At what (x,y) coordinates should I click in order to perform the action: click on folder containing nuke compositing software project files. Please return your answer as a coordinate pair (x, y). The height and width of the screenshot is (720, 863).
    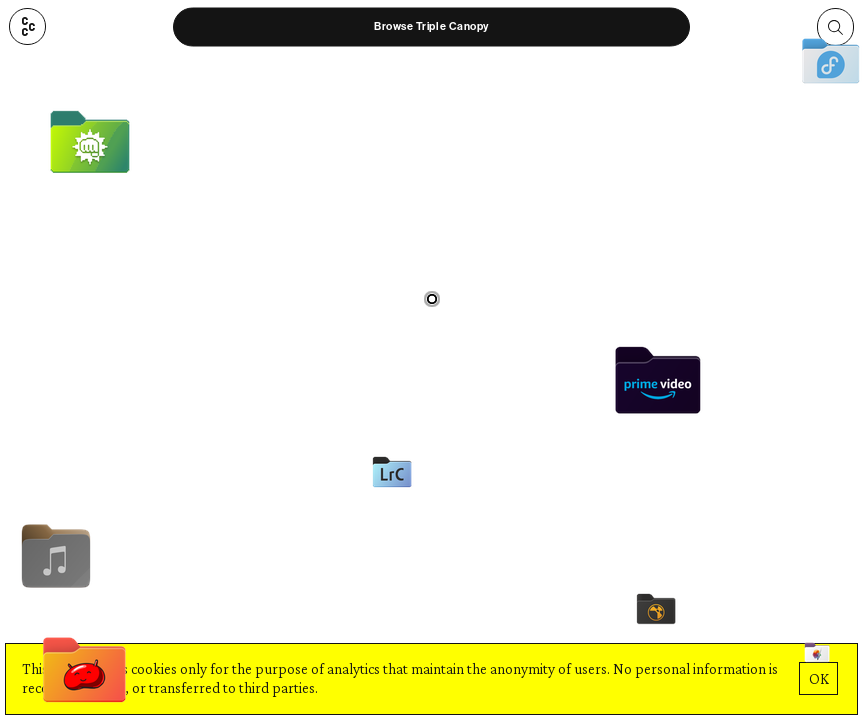
    Looking at the image, I should click on (656, 610).